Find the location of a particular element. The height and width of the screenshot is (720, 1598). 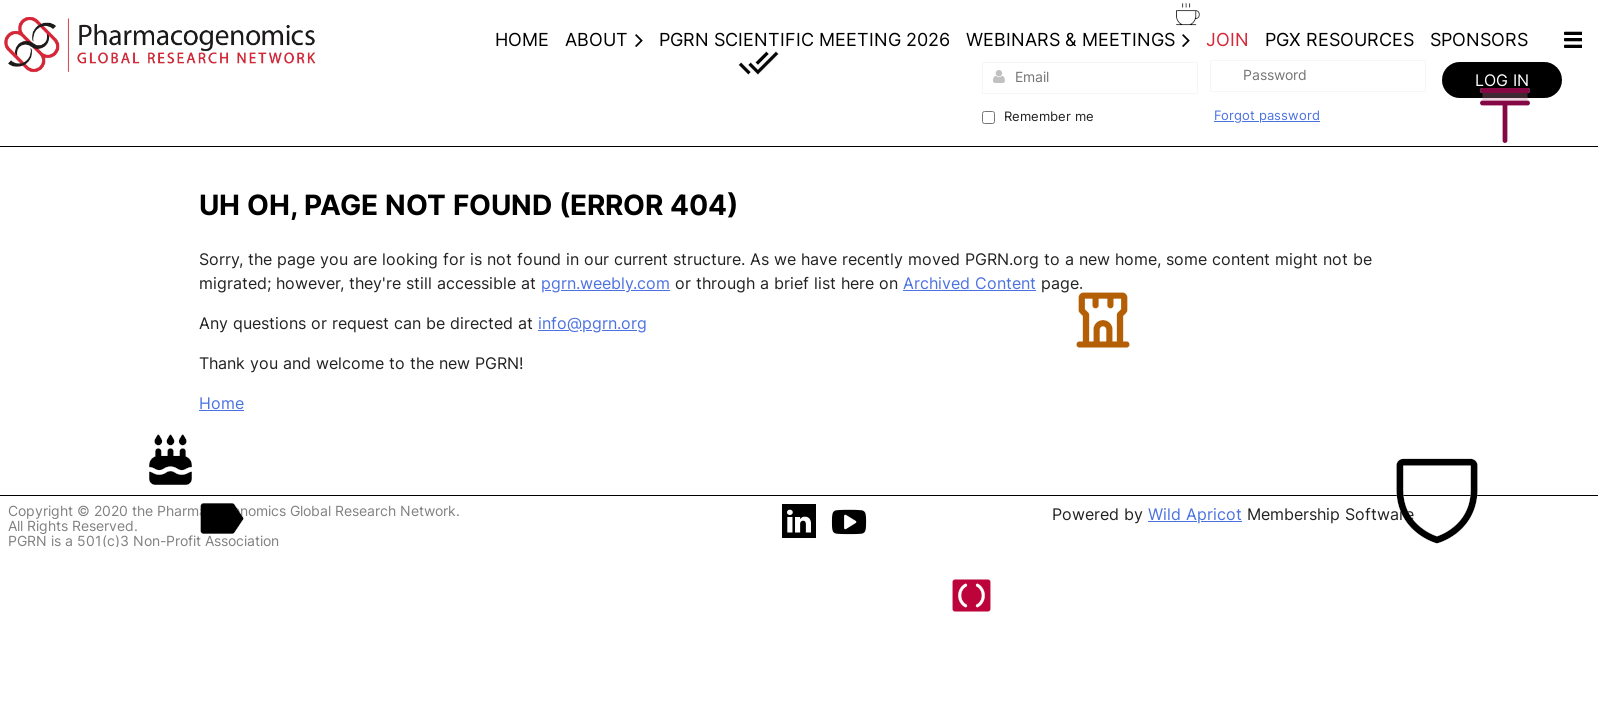

view or select Kazakhstan tenge currency is located at coordinates (1505, 113).